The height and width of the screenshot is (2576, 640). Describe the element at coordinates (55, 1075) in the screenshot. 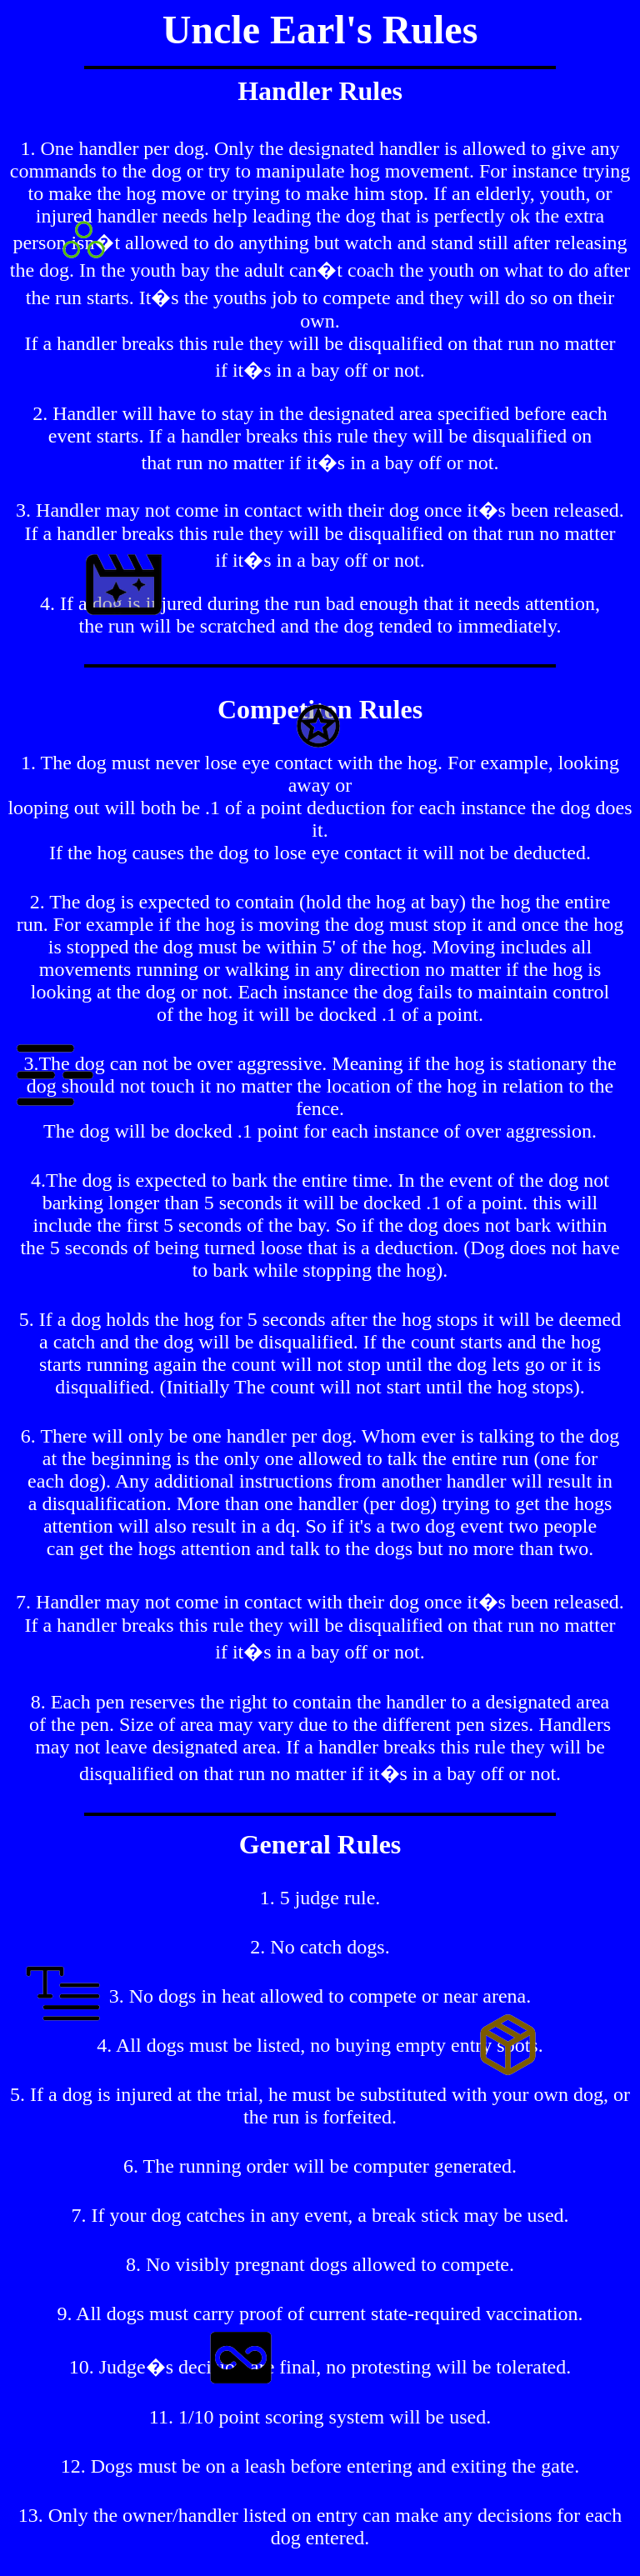

I see `remove an item from the list` at that location.